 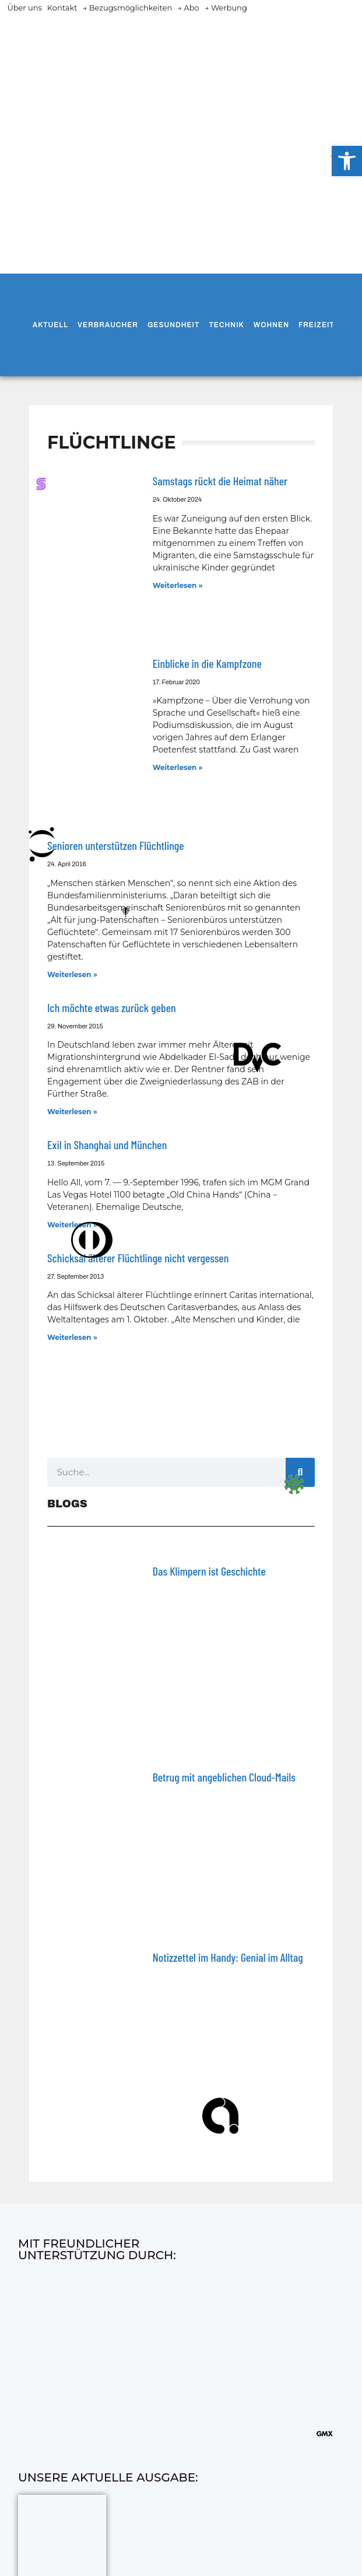 What do you see at coordinates (41, 844) in the screenshot?
I see `open Jupyter notebook environment` at bounding box center [41, 844].